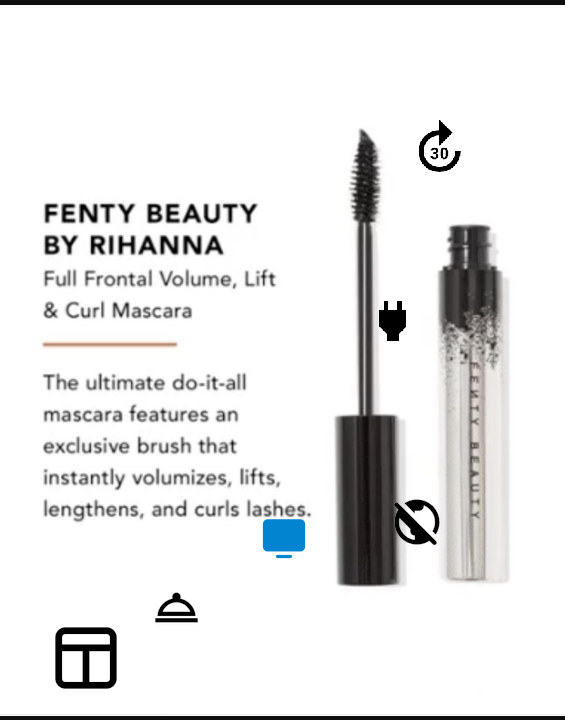 This screenshot has height=720, width=565. Describe the element at coordinates (284, 537) in the screenshot. I see `view display settings` at that location.